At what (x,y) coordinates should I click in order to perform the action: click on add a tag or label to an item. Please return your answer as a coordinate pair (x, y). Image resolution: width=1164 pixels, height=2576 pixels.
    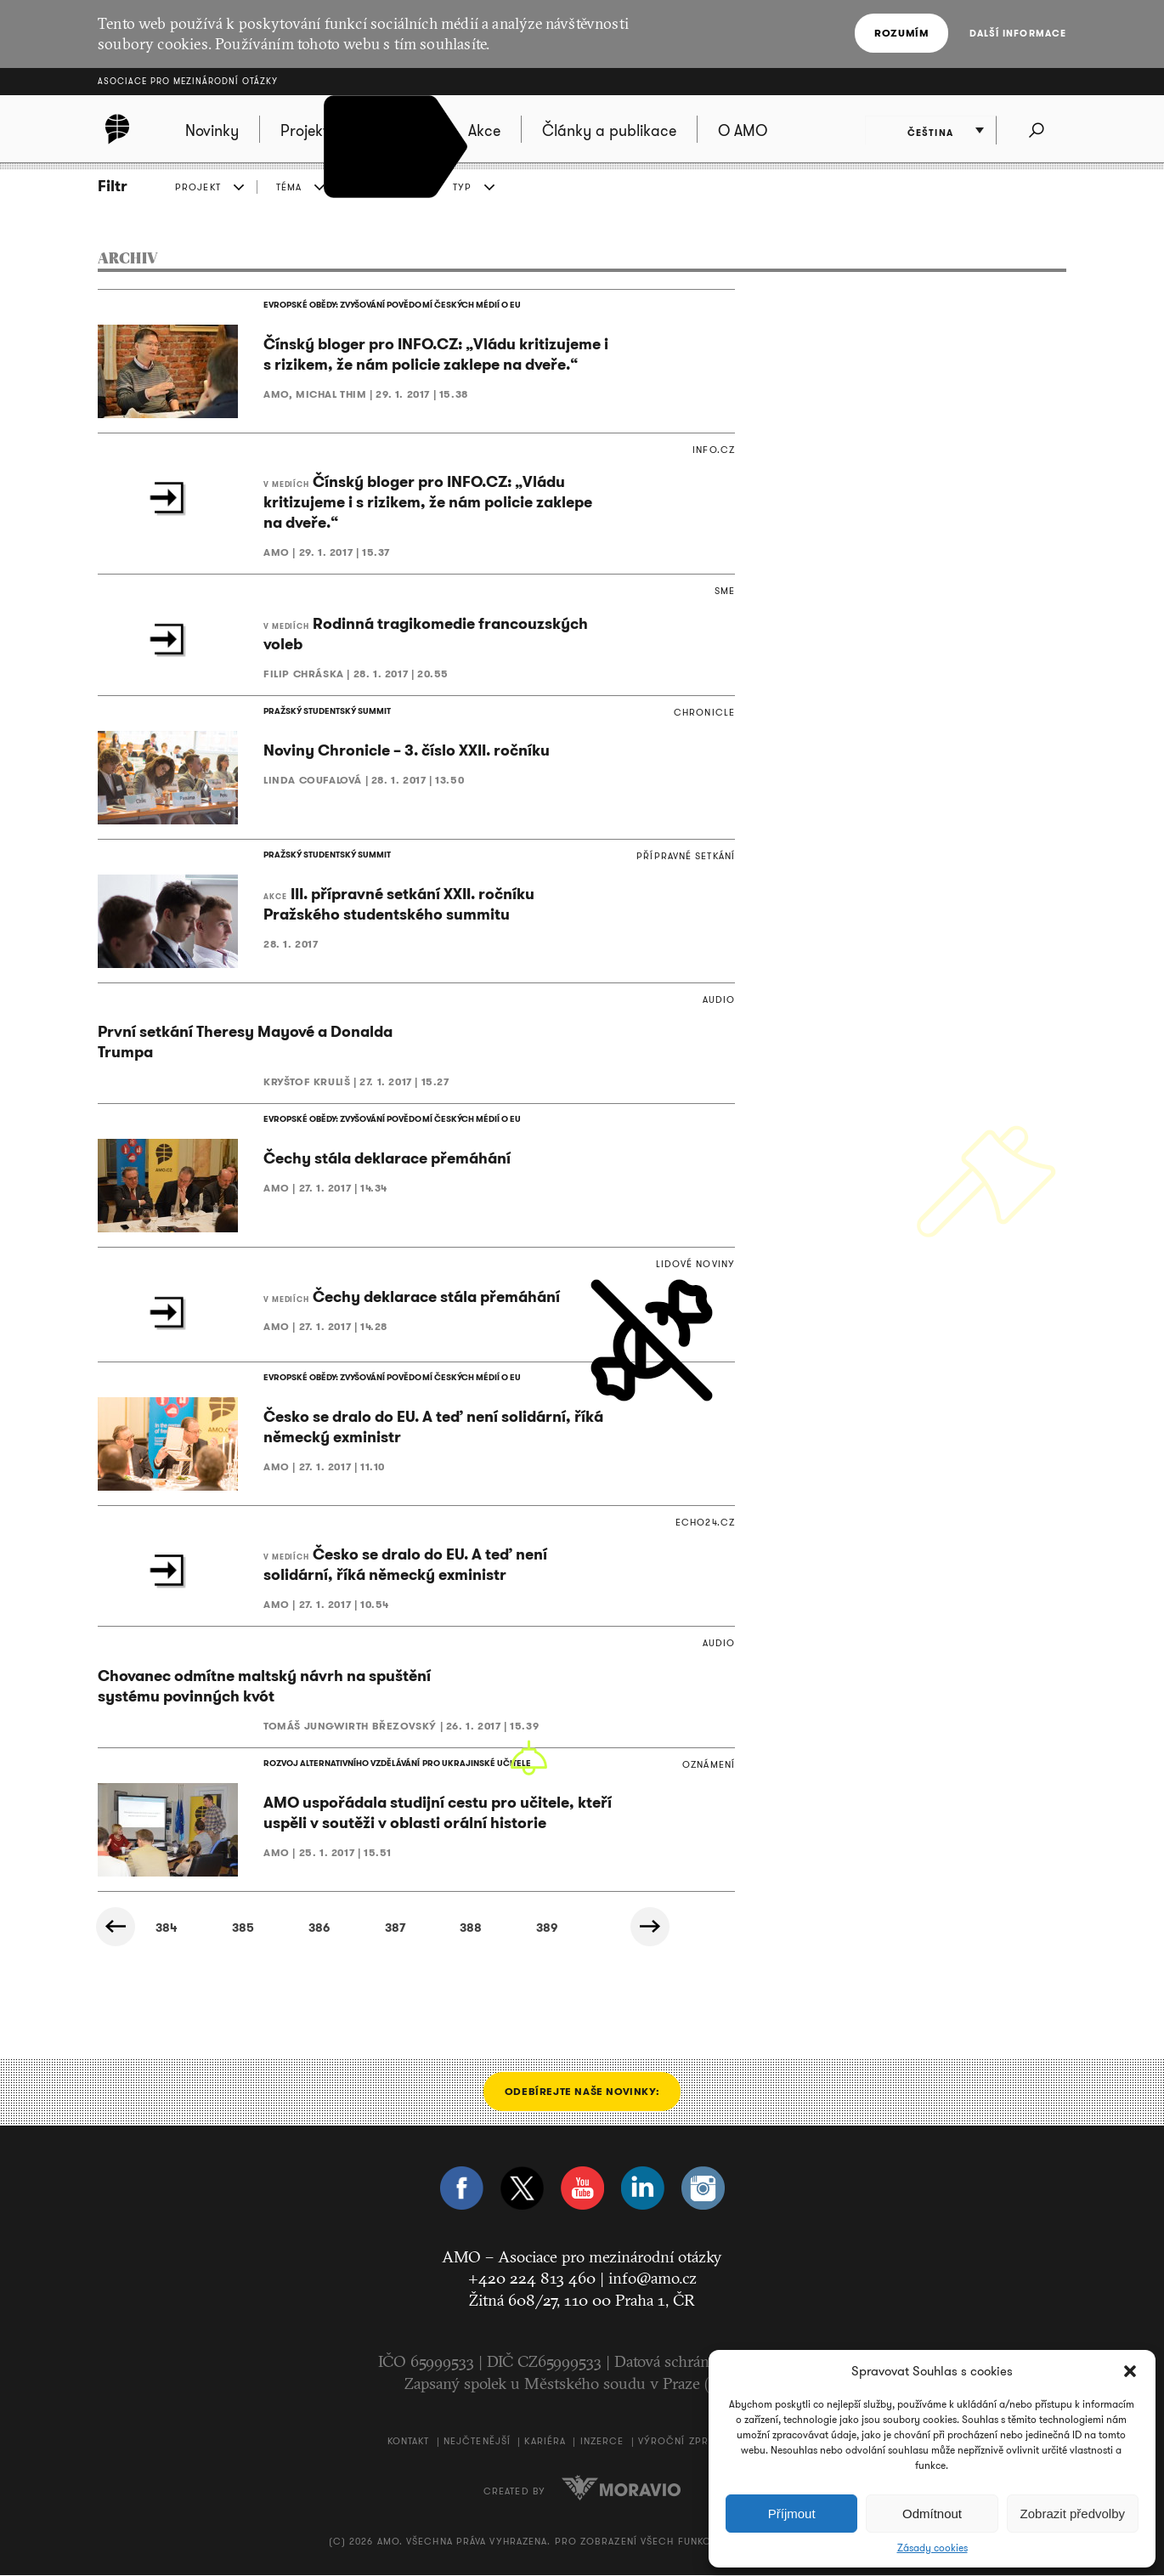
    Looking at the image, I should click on (390, 146).